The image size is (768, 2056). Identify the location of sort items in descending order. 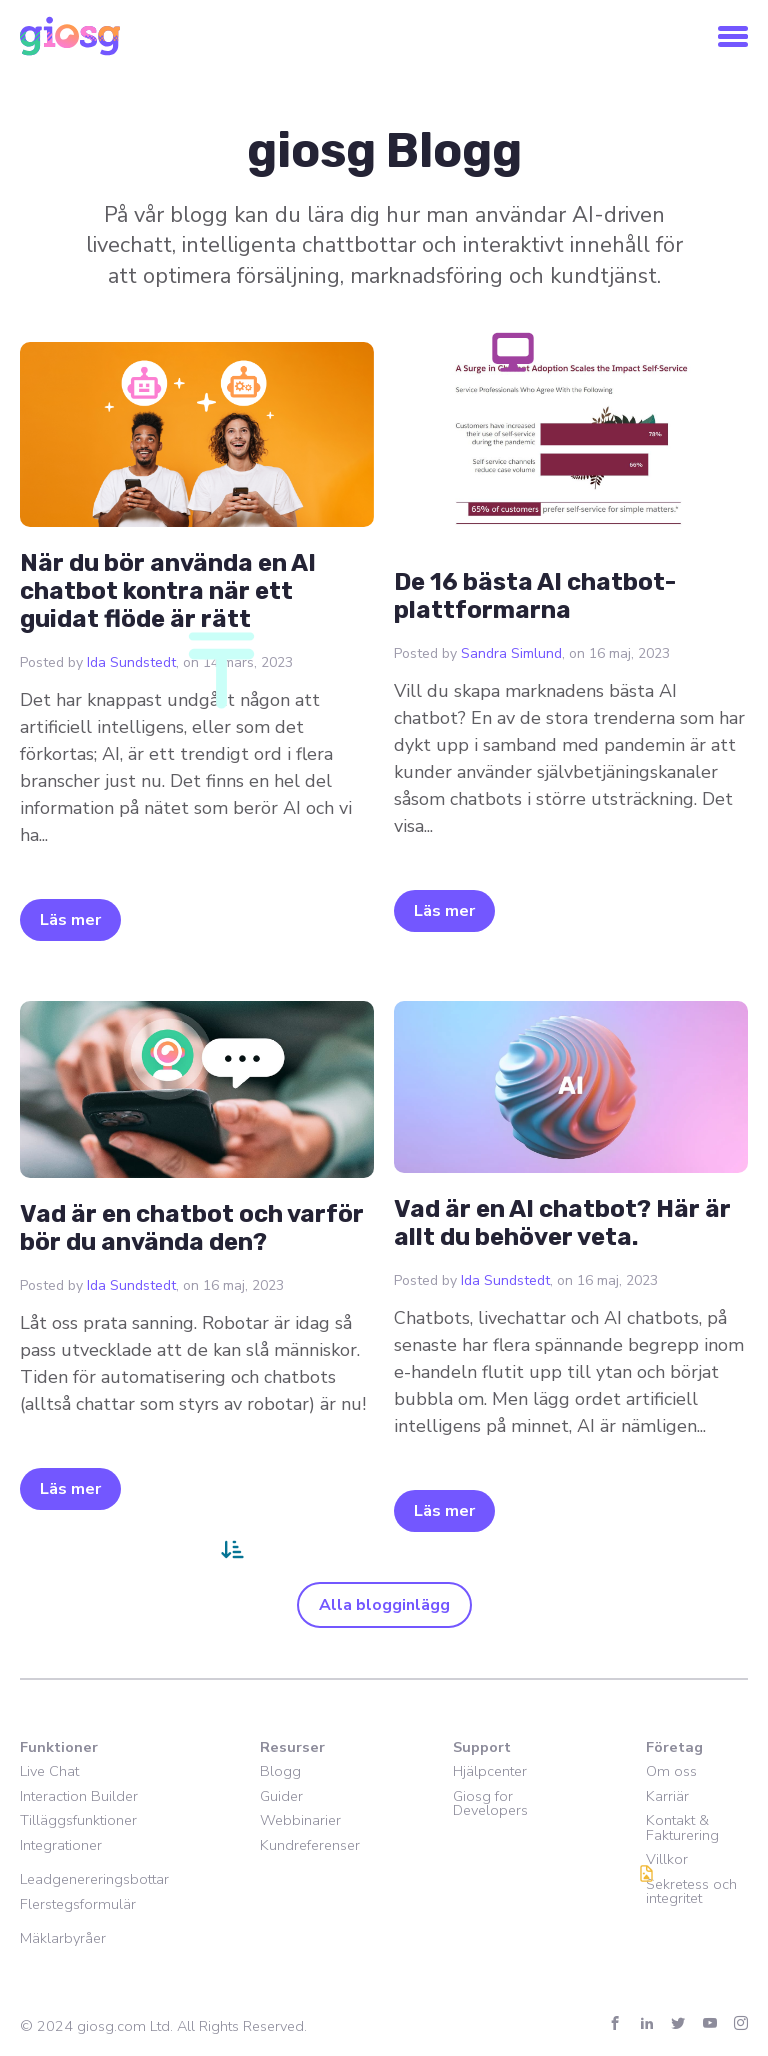
(232, 1549).